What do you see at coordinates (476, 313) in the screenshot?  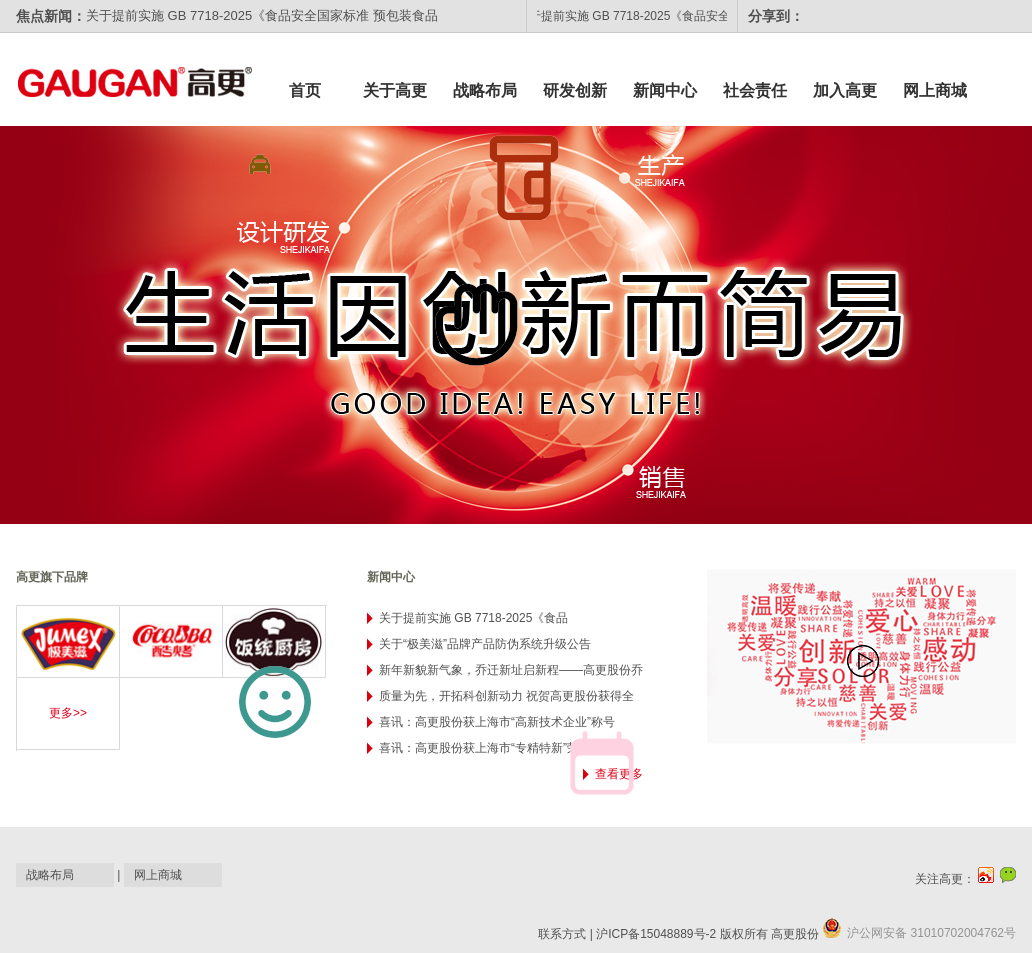 I see `drag to reorder or move an item` at bounding box center [476, 313].